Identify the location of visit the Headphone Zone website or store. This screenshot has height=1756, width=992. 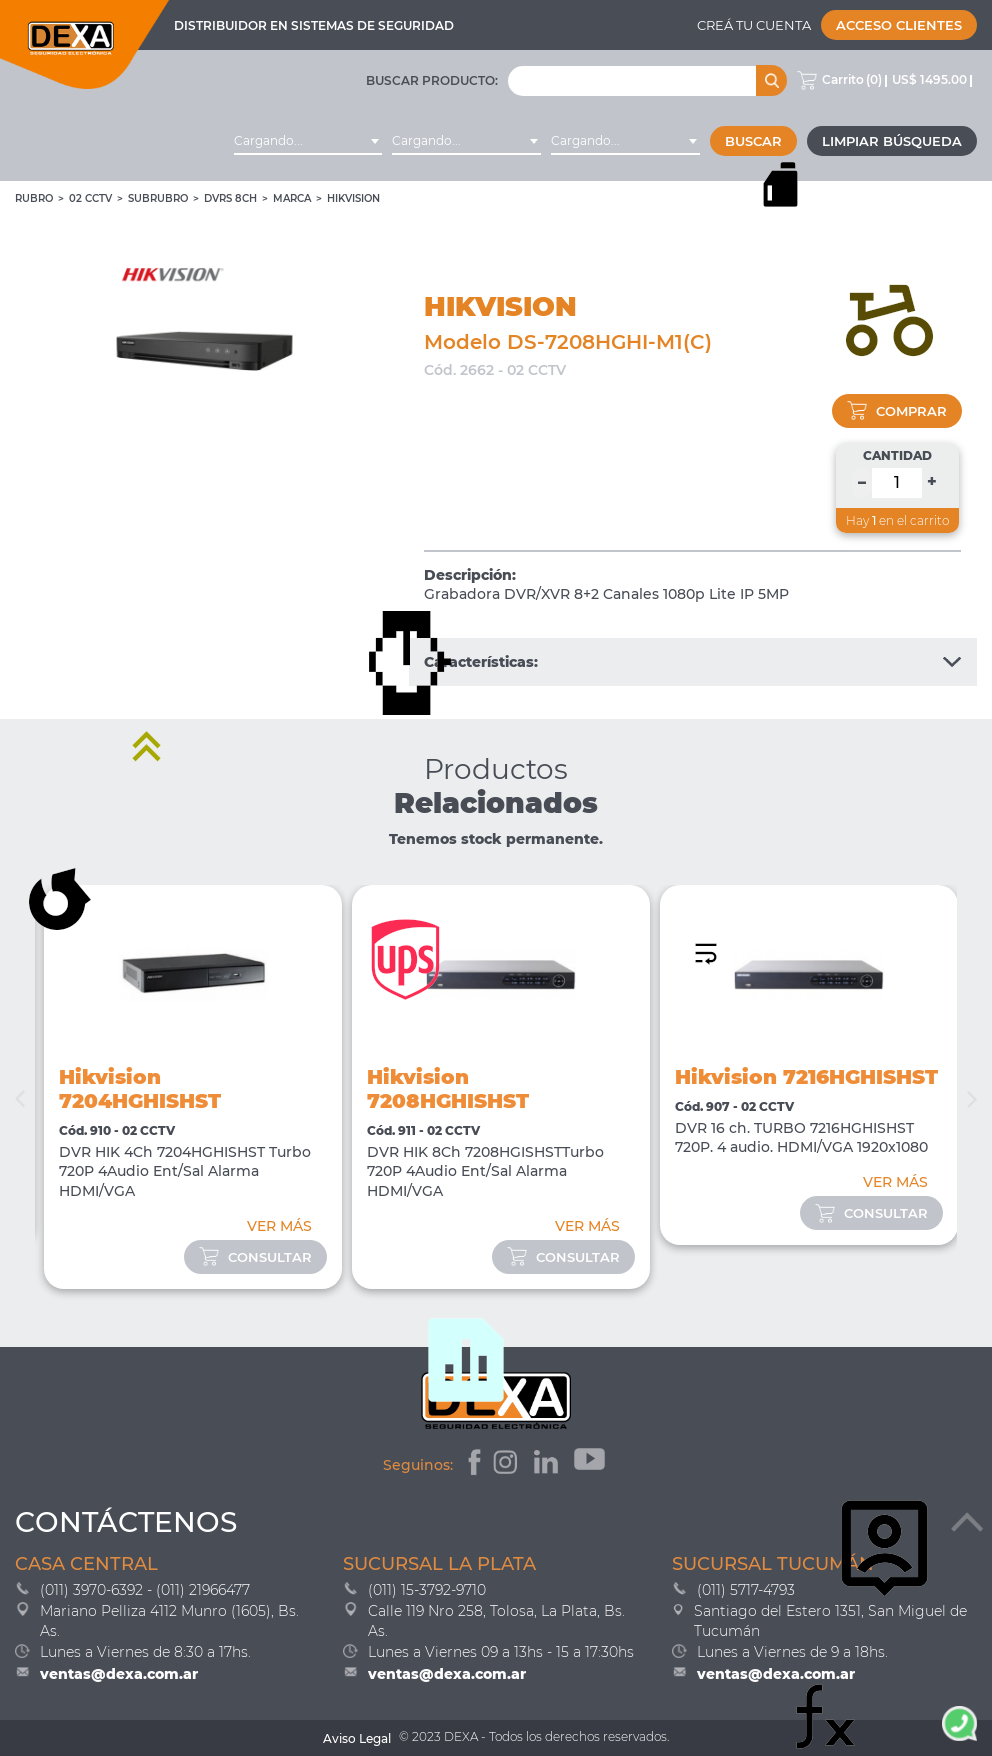
(60, 899).